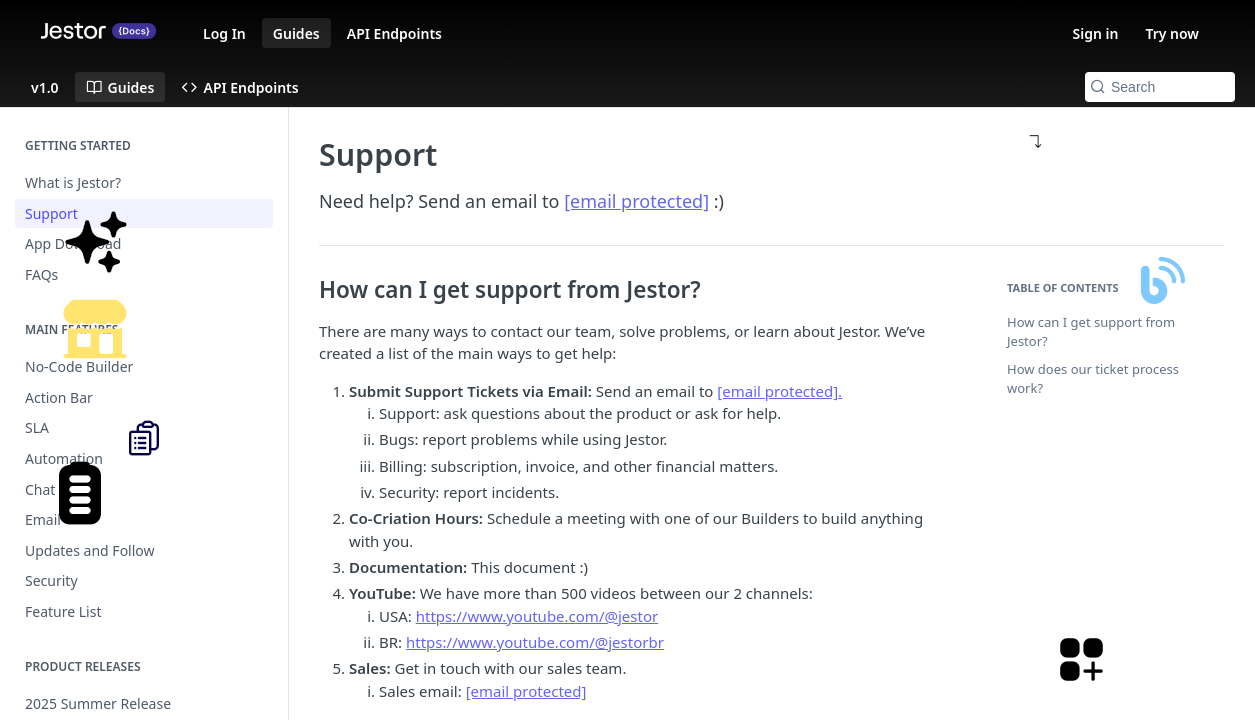  Describe the element at coordinates (1035, 141) in the screenshot. I see `turn right then down navigation direction` at that location.